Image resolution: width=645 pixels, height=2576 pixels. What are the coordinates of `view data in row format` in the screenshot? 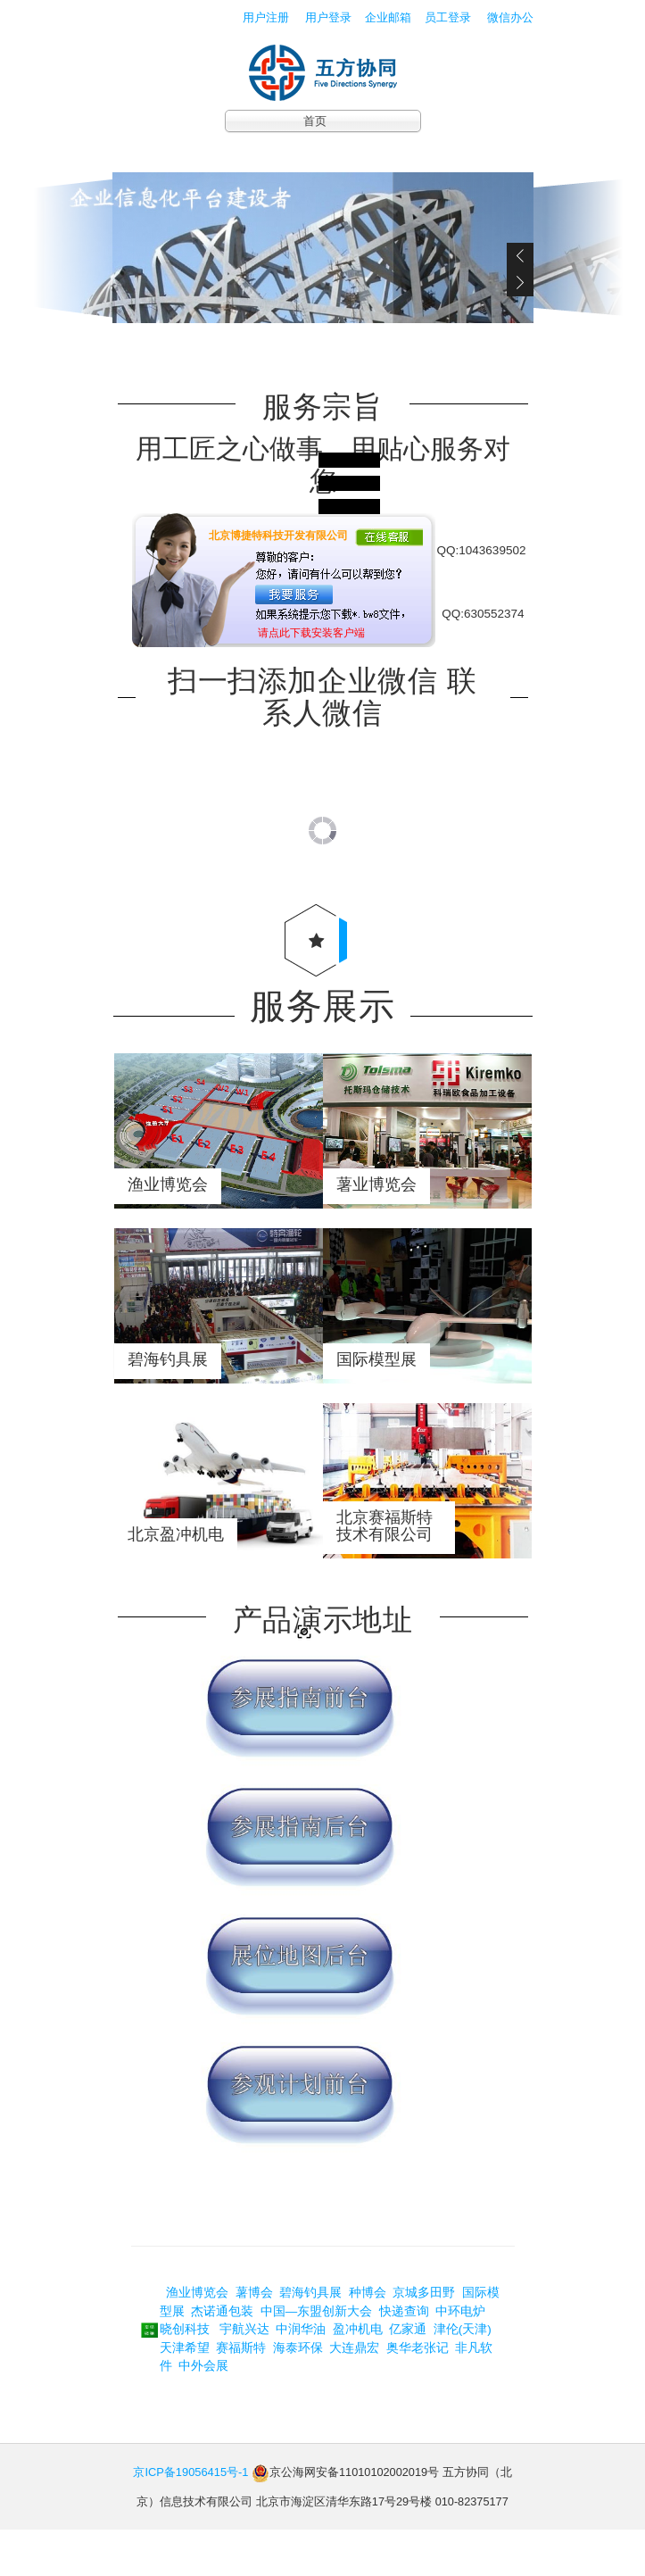 It's located at (349, 483).